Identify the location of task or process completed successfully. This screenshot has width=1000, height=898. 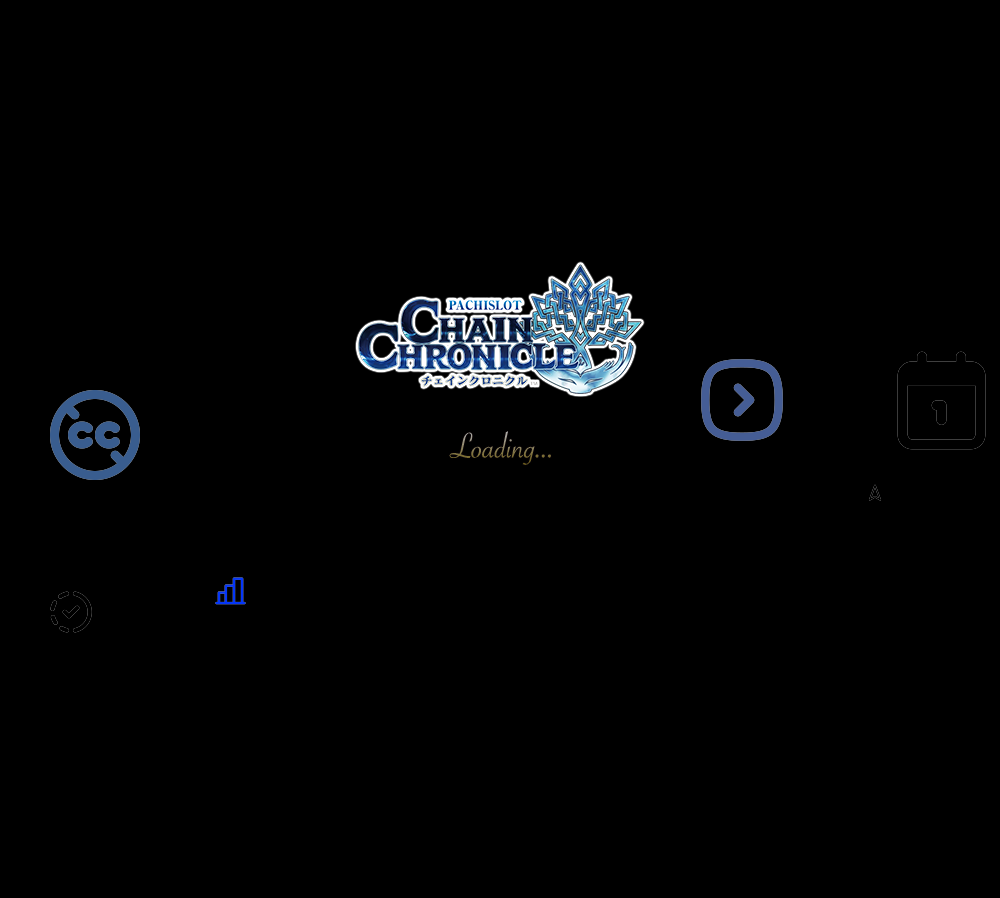
(71, 612).